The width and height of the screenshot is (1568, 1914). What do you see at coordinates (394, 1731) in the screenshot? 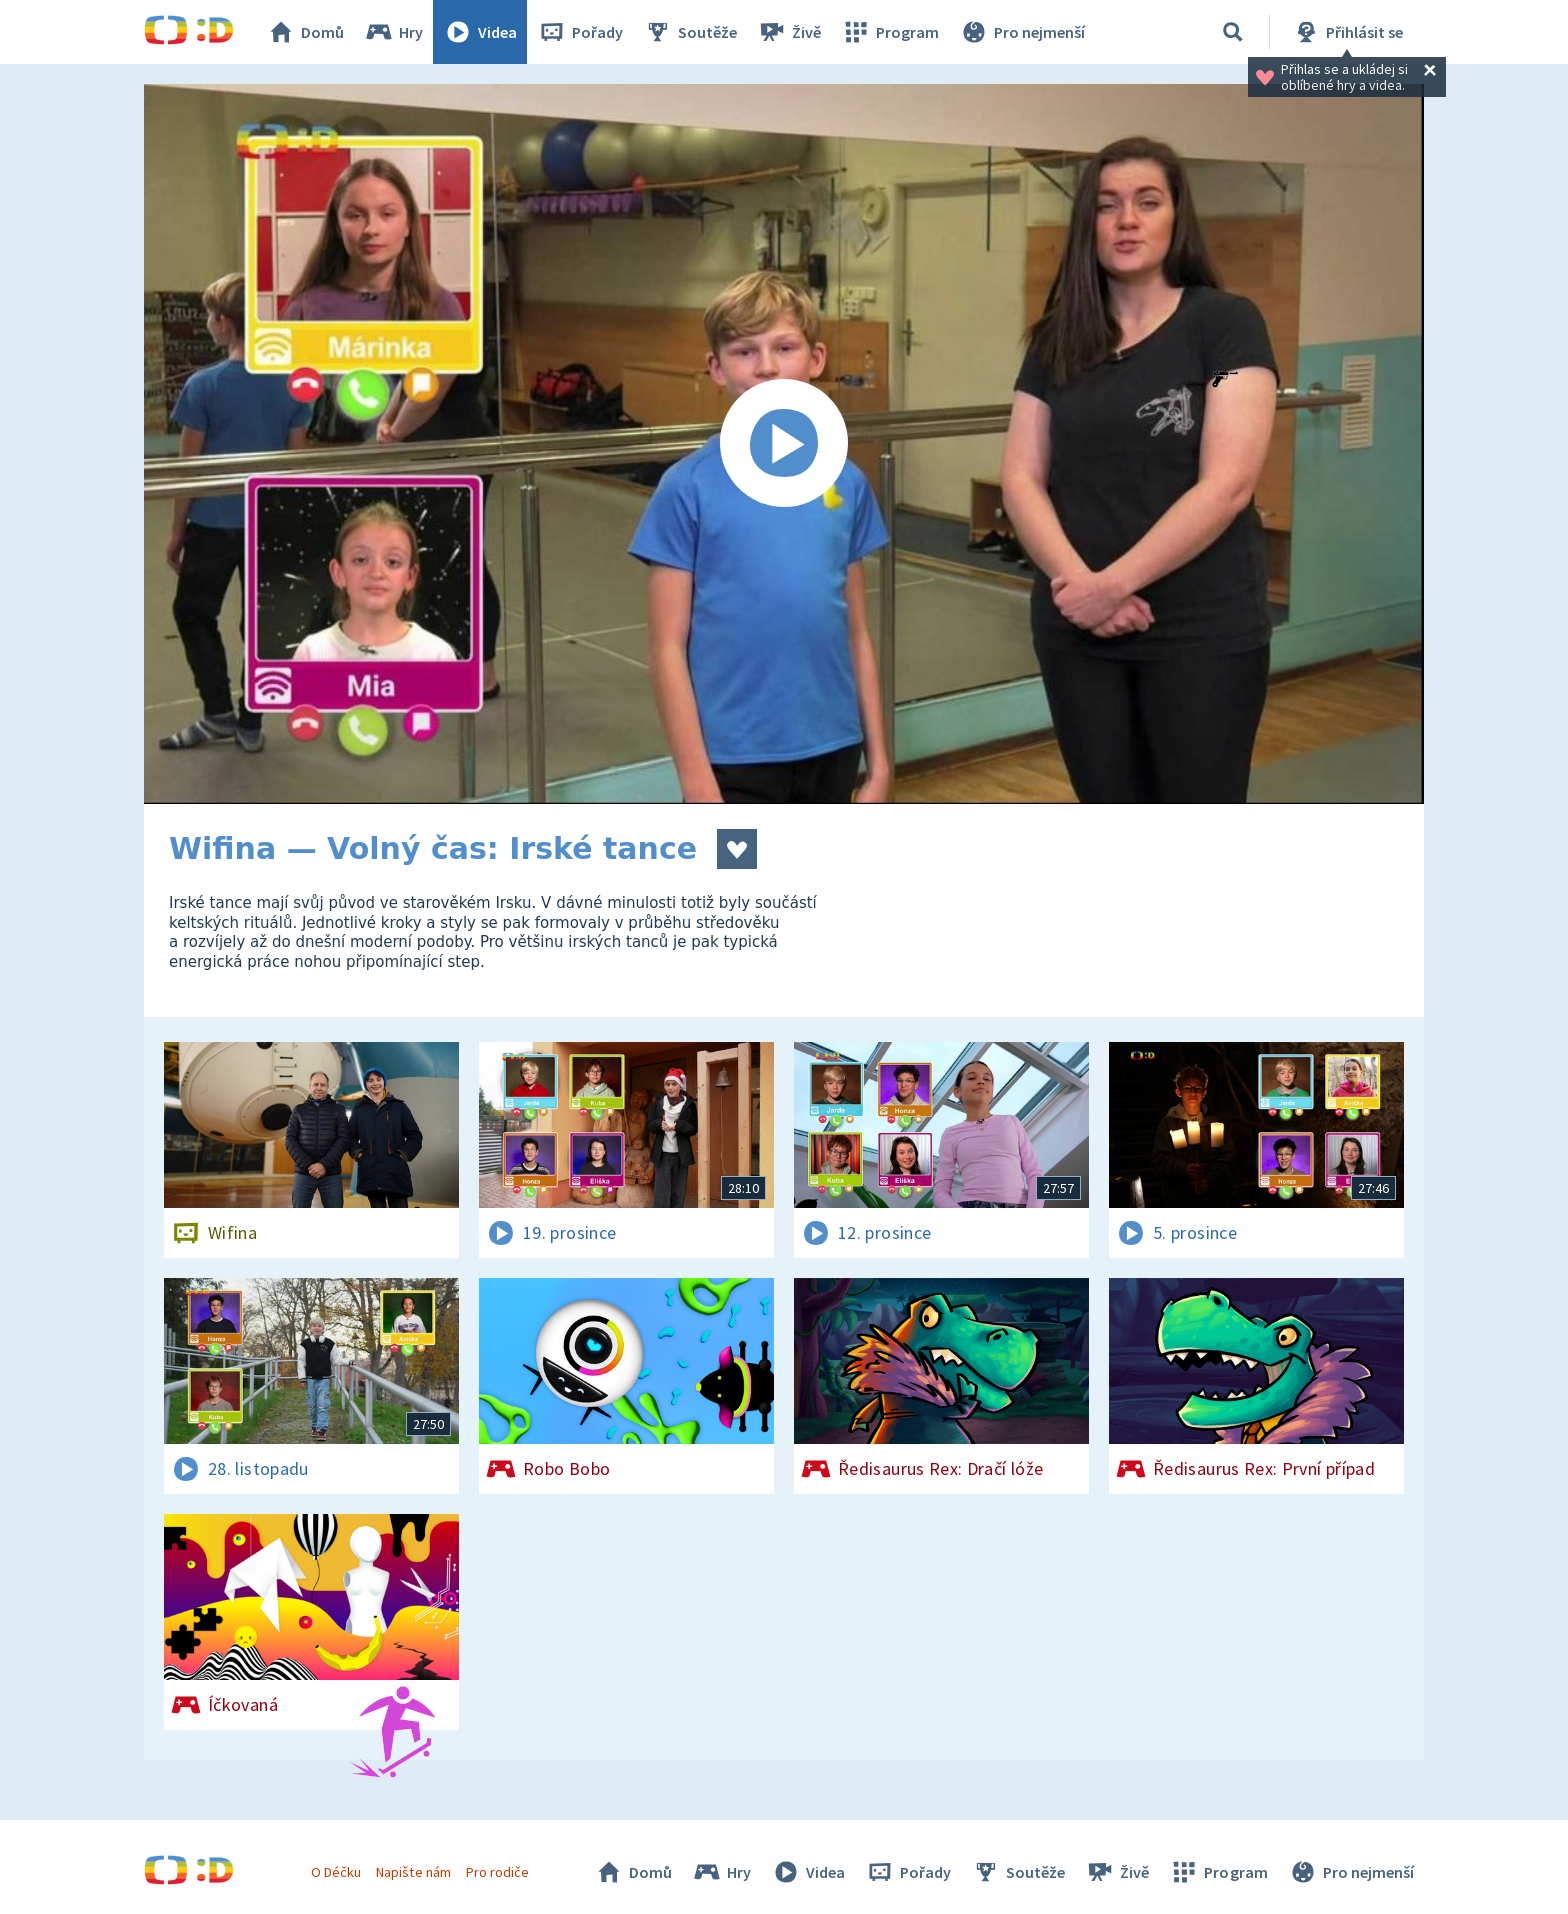
I see `access skateboarding games or activities` at bounding box center [394, 1731].